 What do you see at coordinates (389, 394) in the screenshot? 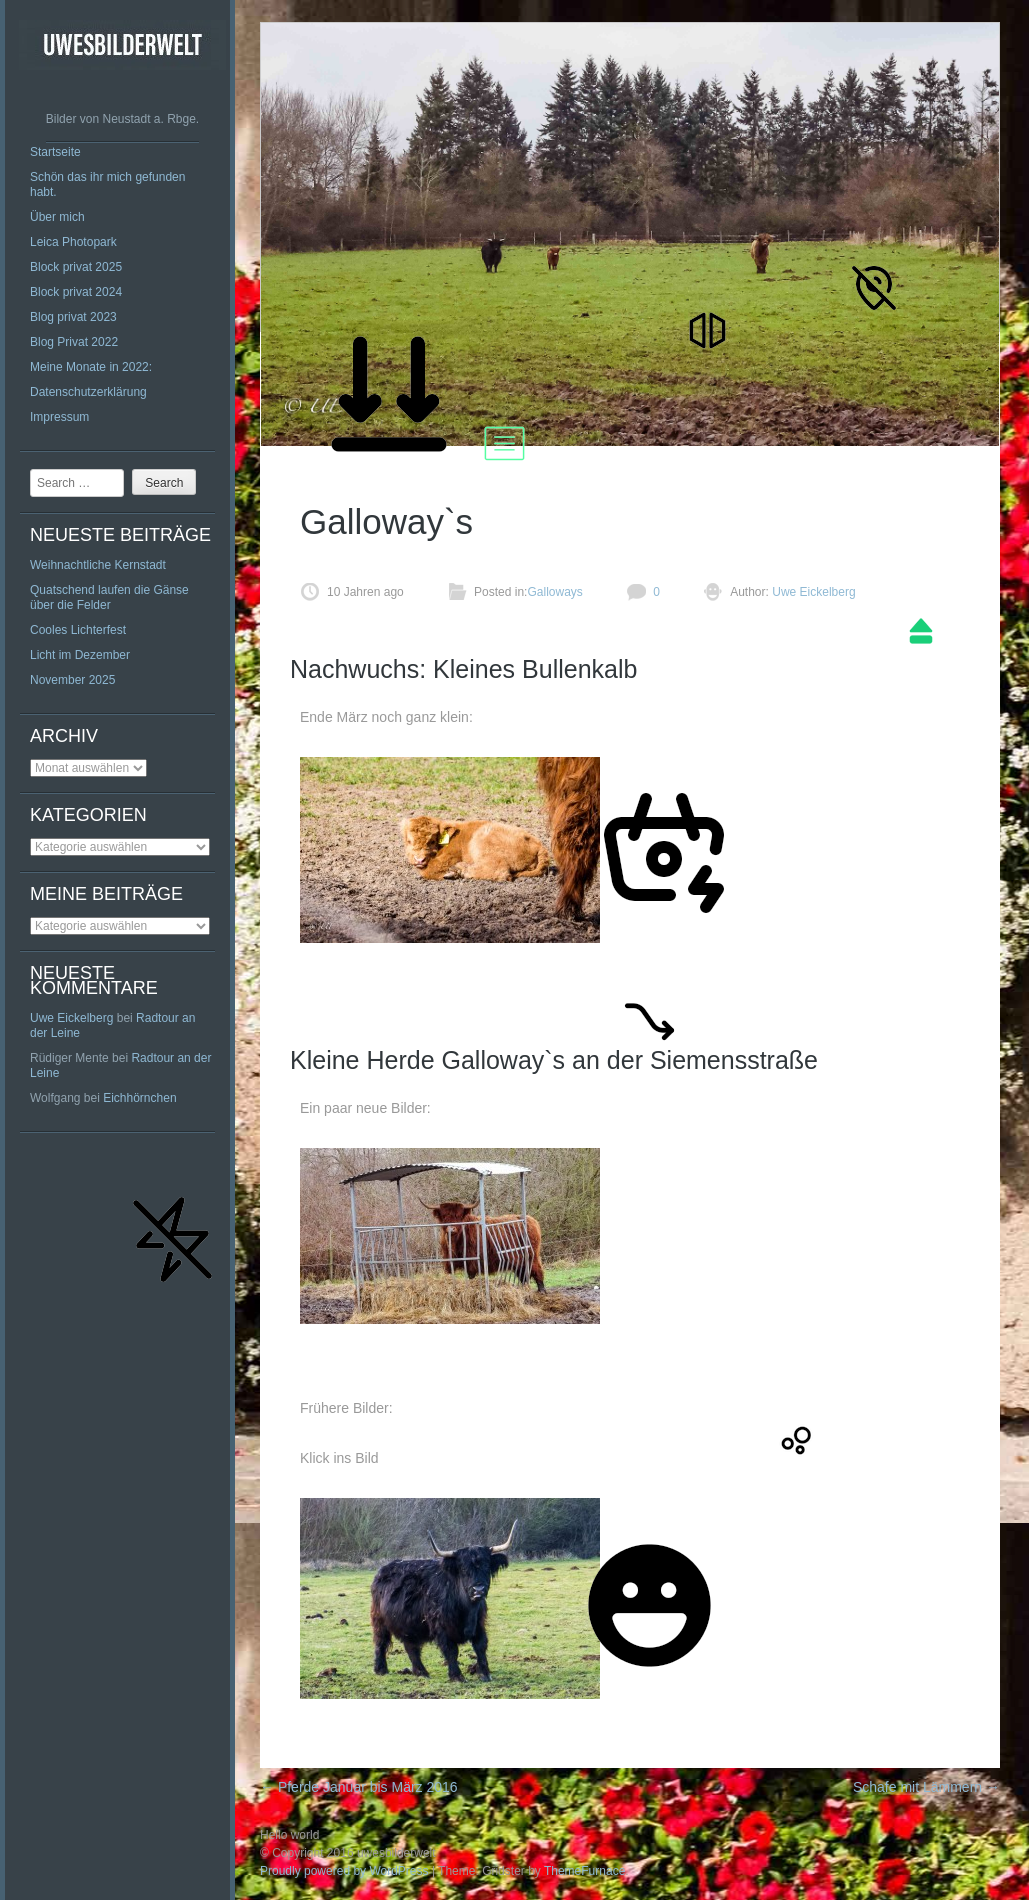
I see `download all items to device` at bounding box center [389, 394].